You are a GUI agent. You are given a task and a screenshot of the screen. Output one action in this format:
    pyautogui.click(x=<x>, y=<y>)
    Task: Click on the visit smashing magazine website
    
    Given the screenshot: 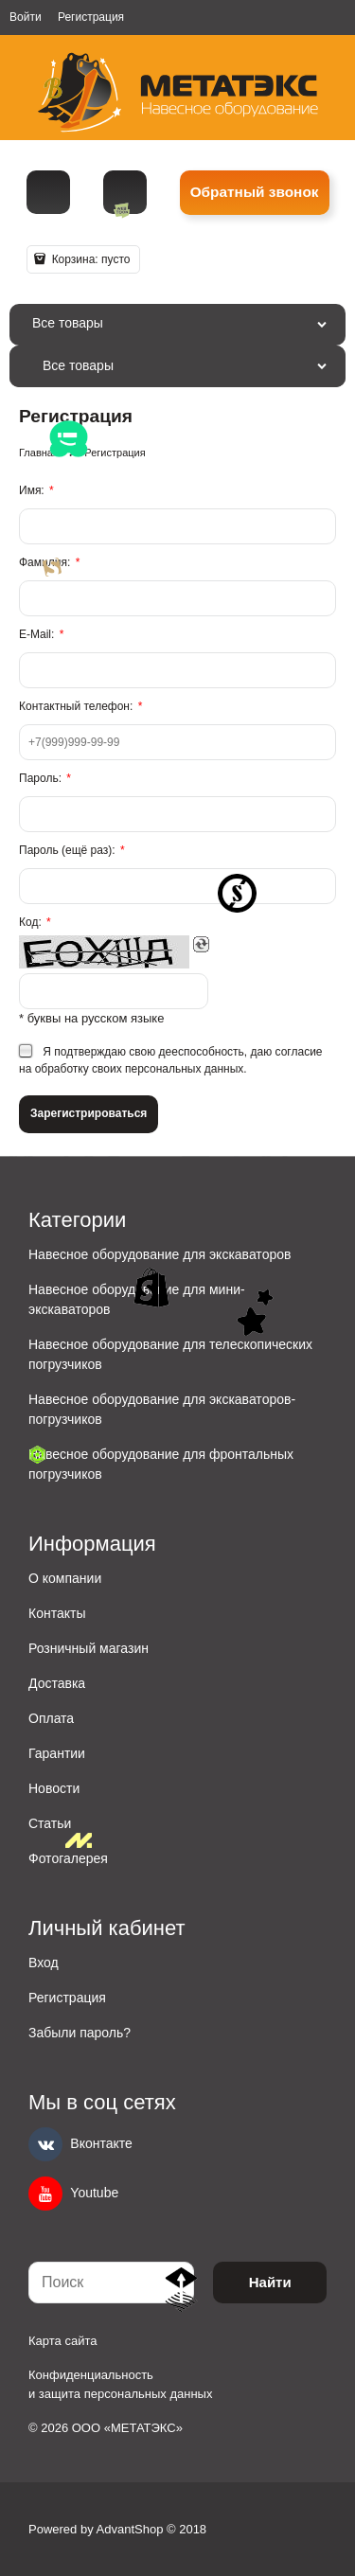 What is the action you would take?
    pyautogui.click(x=52, y=567)
    